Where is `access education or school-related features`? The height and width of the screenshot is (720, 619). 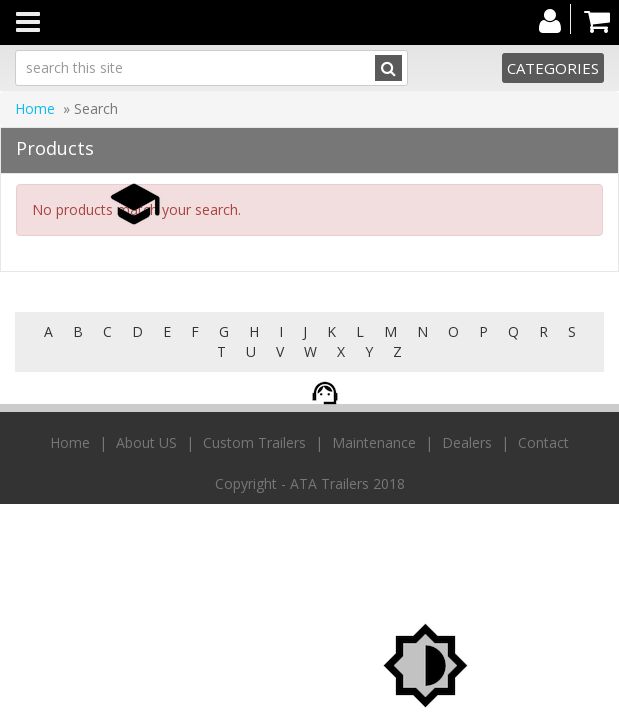 access education or school-related features is located at coordinates (134, 204).